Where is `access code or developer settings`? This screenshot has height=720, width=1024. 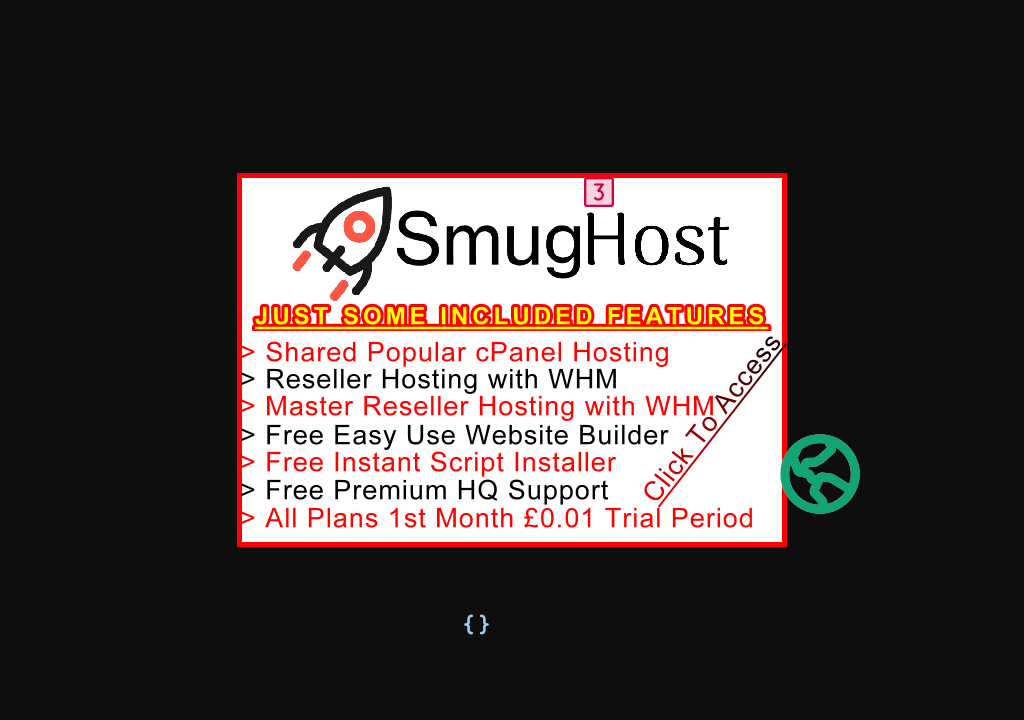 access code or developer settings is located at coordinates (476, 624).